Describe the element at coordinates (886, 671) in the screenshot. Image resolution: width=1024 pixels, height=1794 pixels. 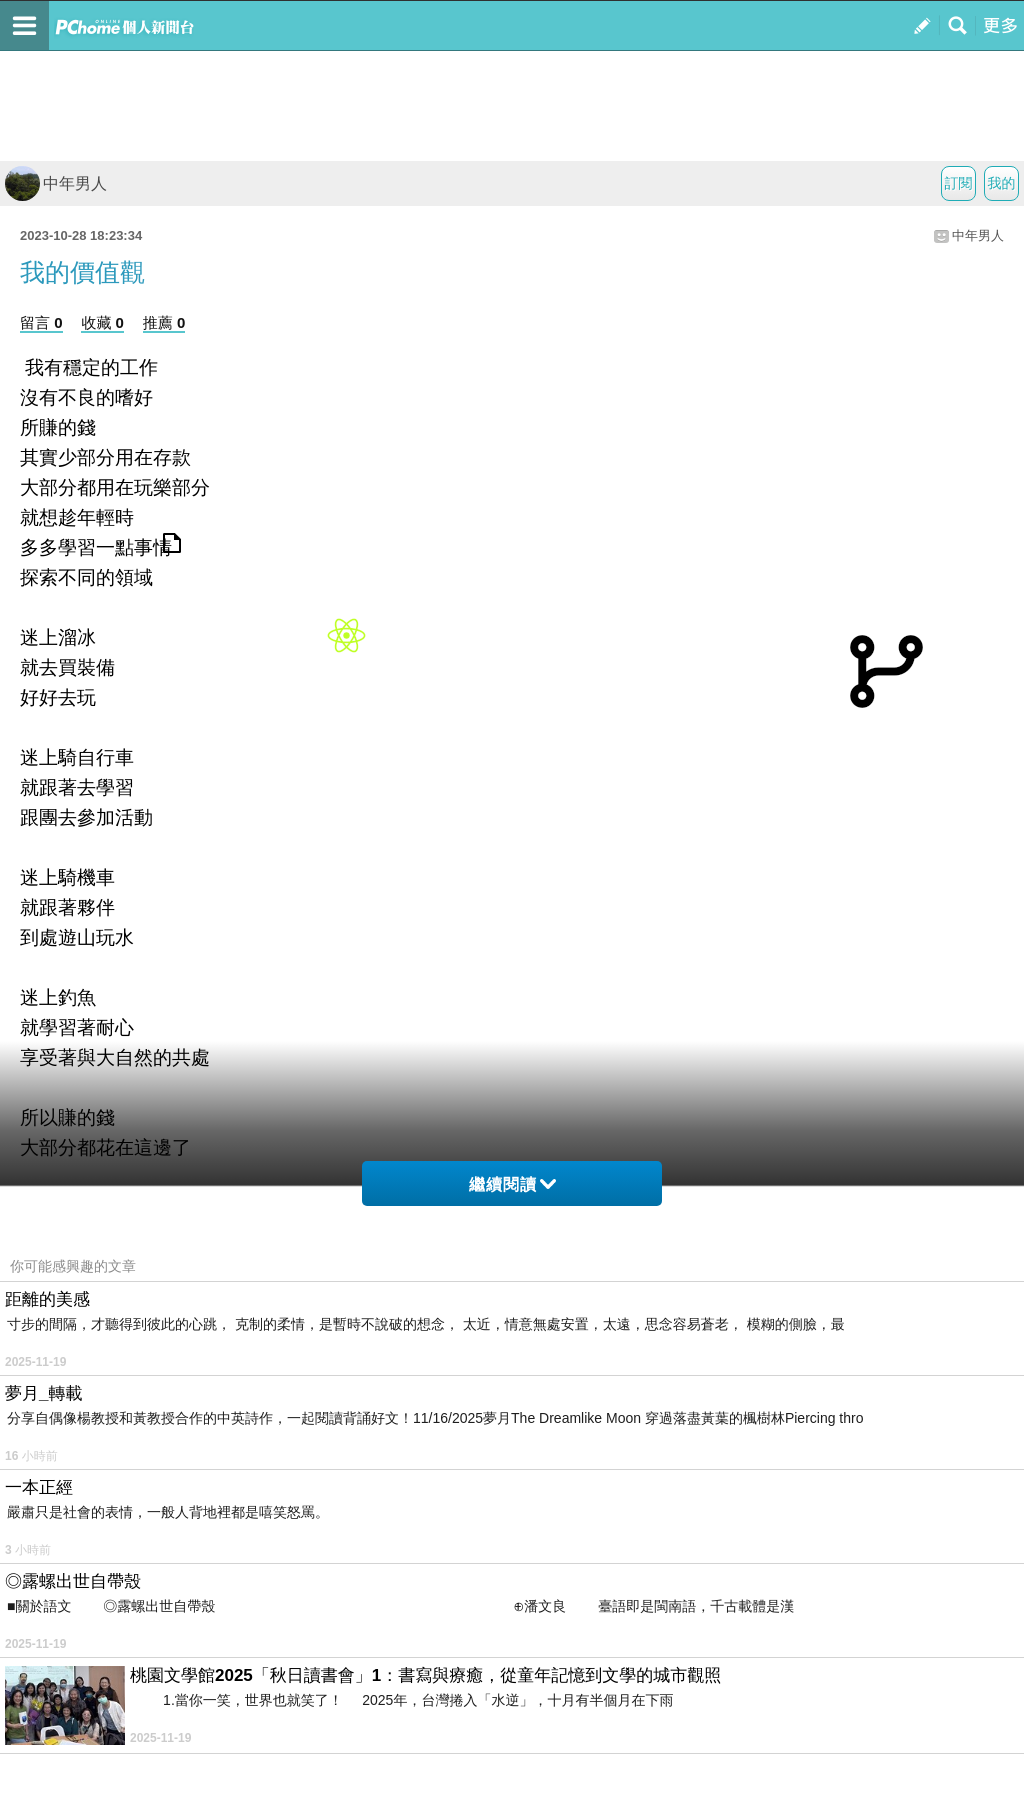
I see `view repository branches` at that location.